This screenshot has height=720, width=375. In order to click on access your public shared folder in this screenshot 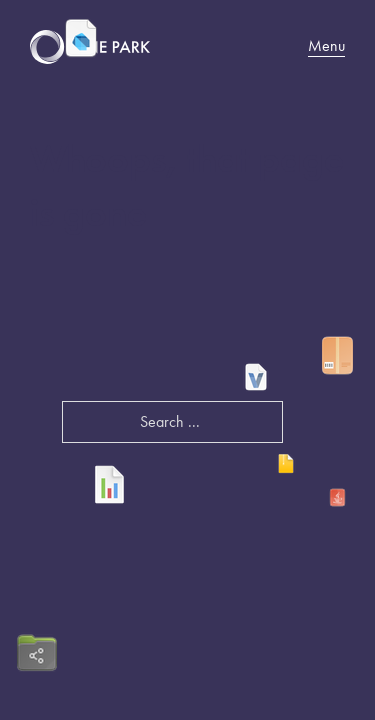, I will do `click(37, 652)`.